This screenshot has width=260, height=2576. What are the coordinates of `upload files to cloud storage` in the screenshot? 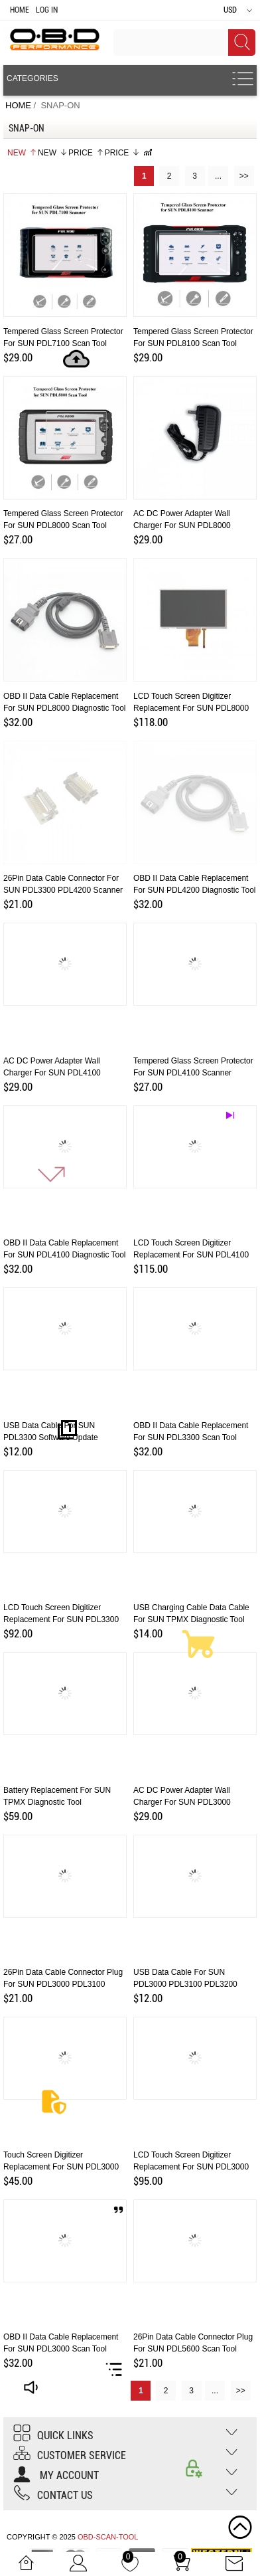 It's located at (76, 359).